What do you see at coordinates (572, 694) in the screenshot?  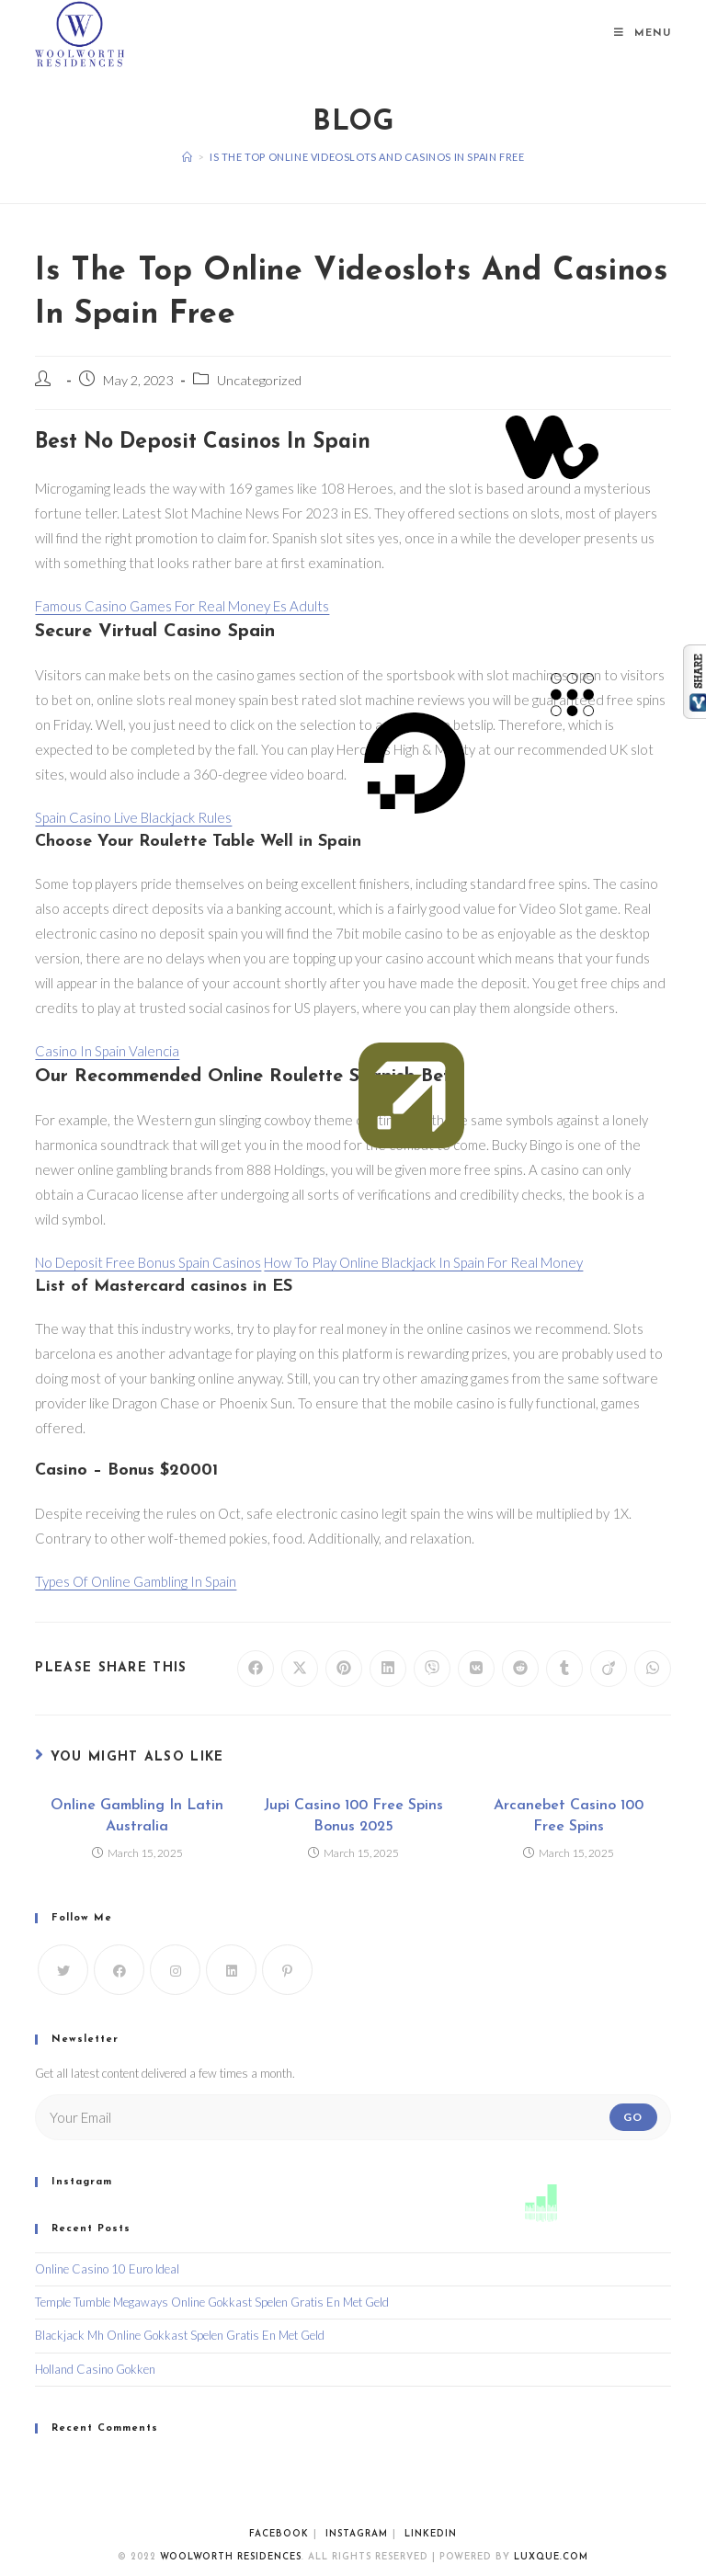 I see `open tailscale vpn settings` at bounding box center [572, 694].